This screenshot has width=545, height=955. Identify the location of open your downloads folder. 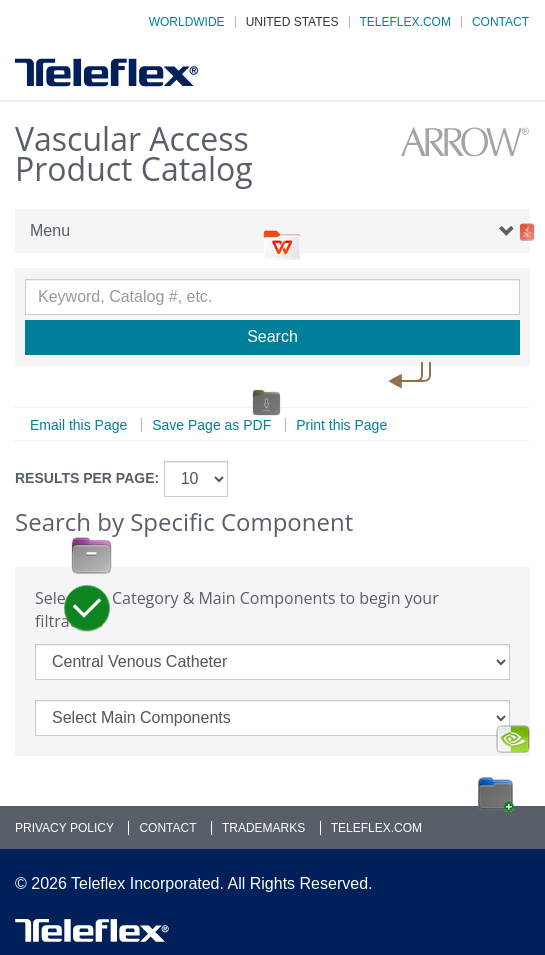
(266, 402).